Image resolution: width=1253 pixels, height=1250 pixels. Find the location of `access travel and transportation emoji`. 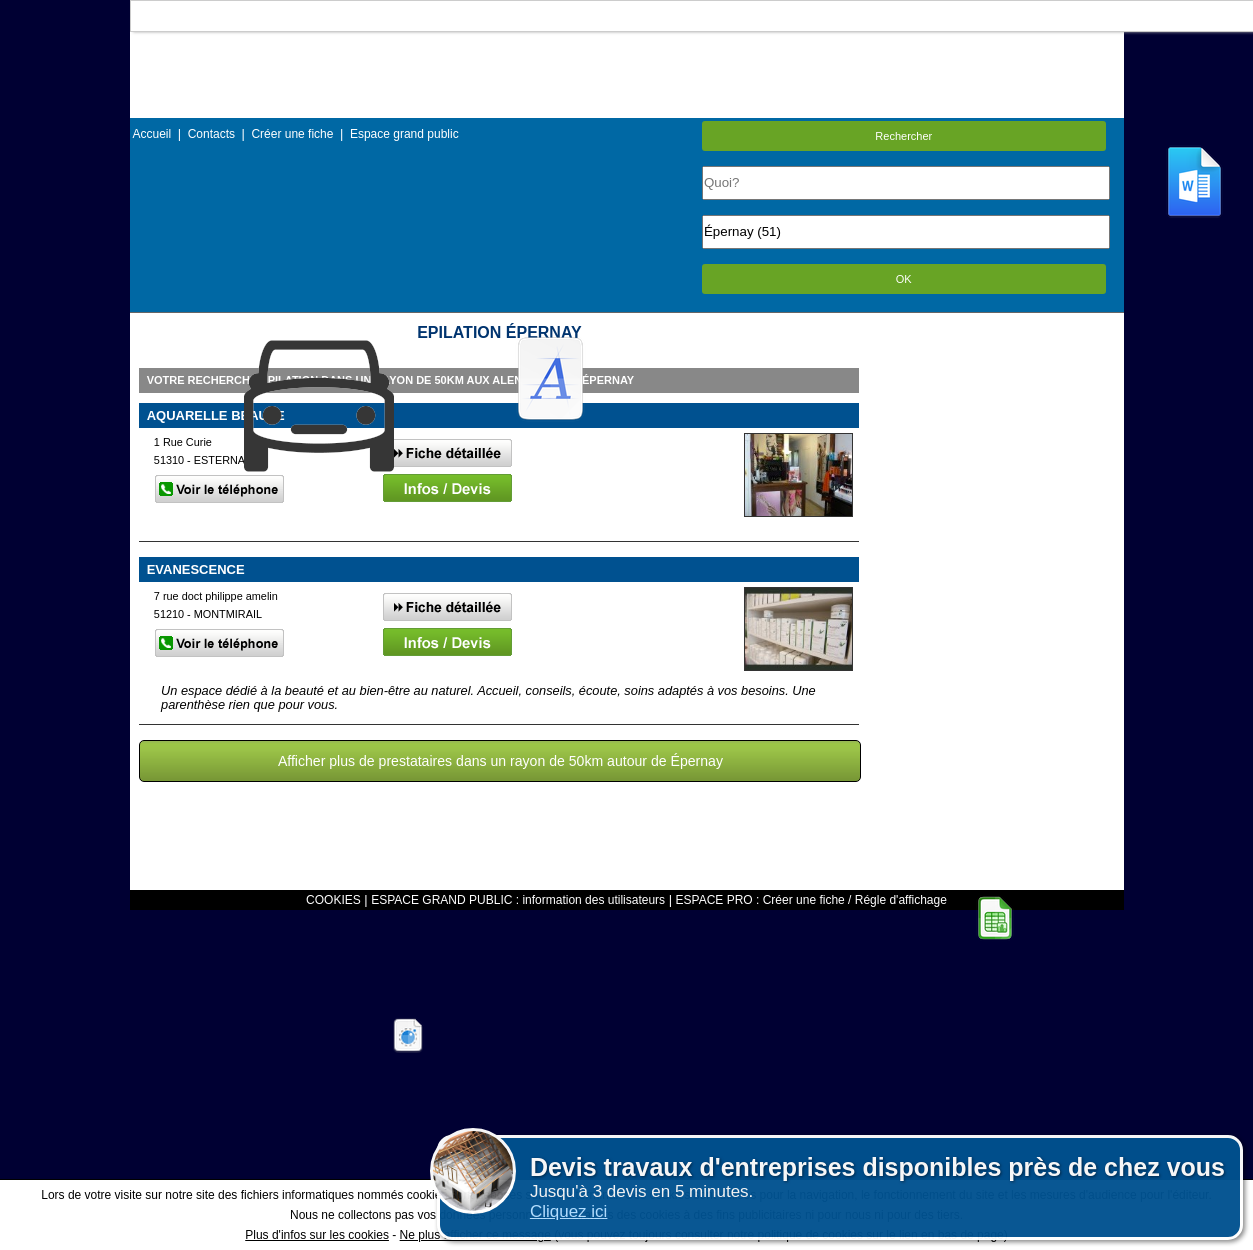

access travel and transportation emoji is located at coordinates (319, 406).